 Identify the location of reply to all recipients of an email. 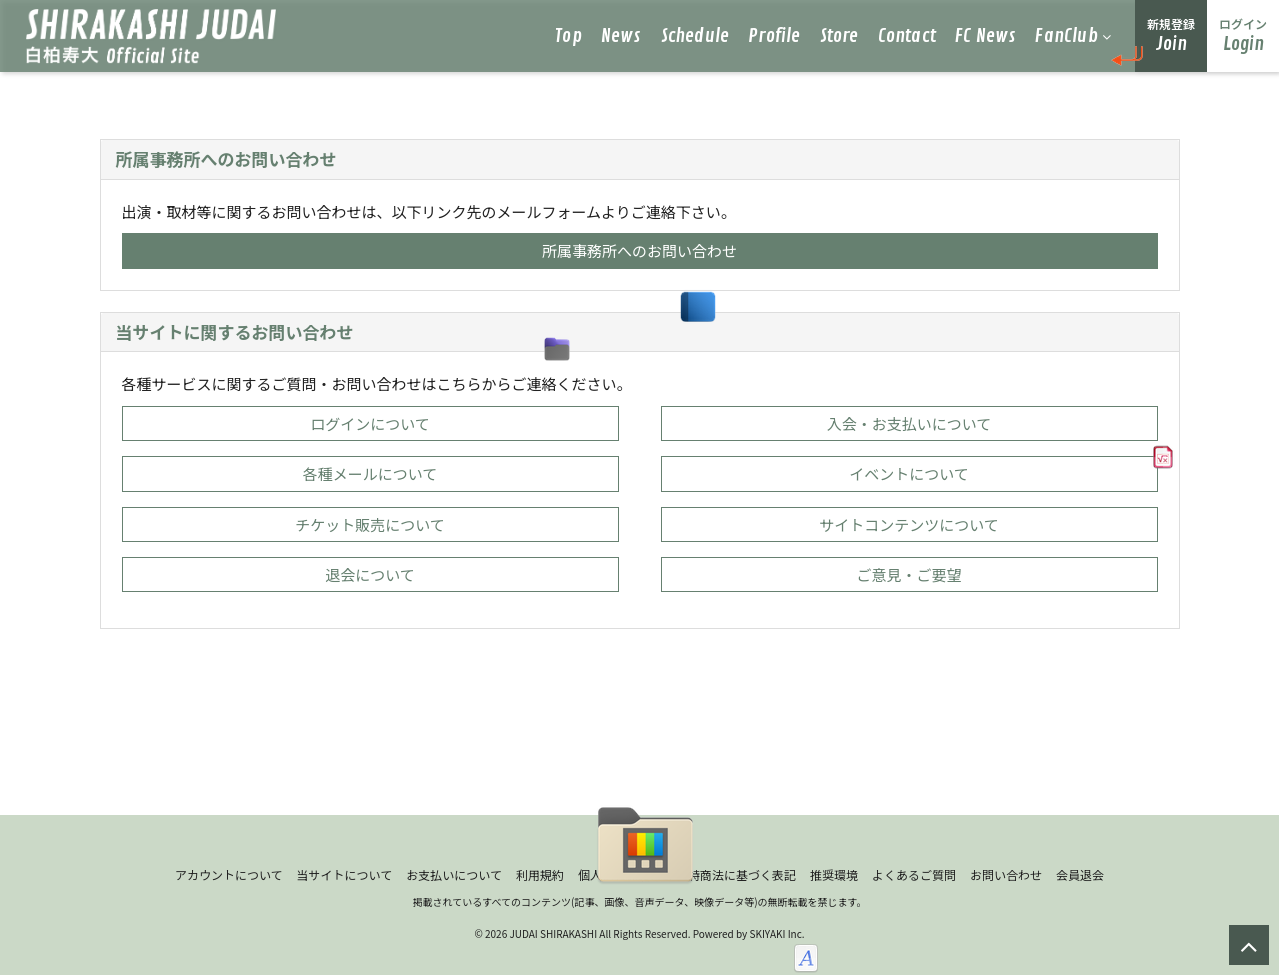
(1126, 53).